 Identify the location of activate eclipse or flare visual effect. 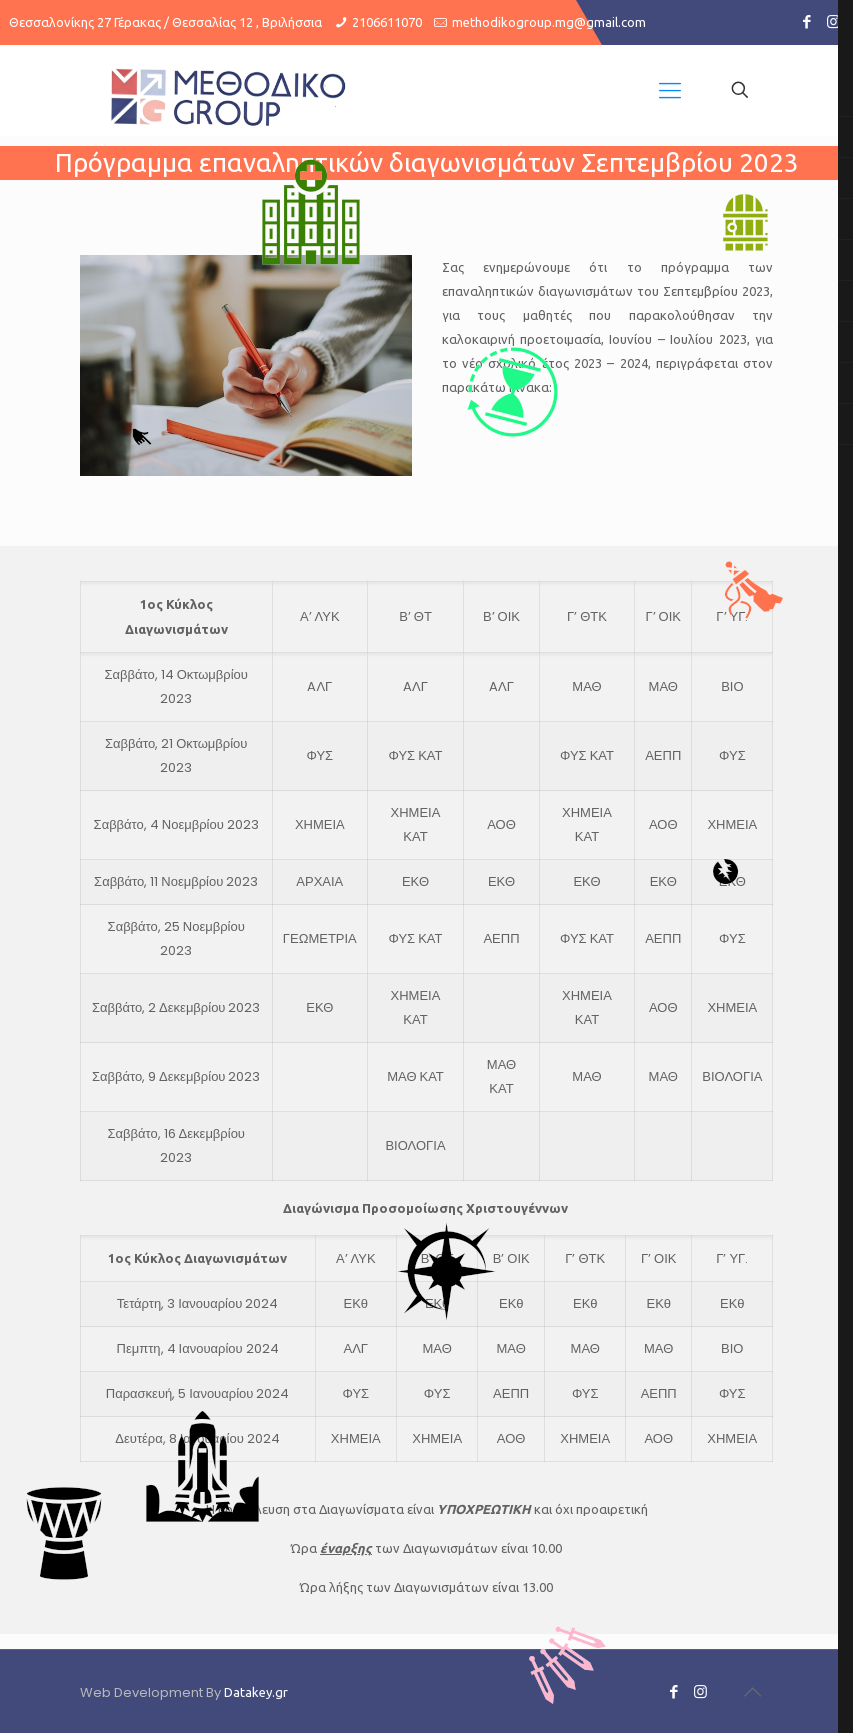
(447, 1270).